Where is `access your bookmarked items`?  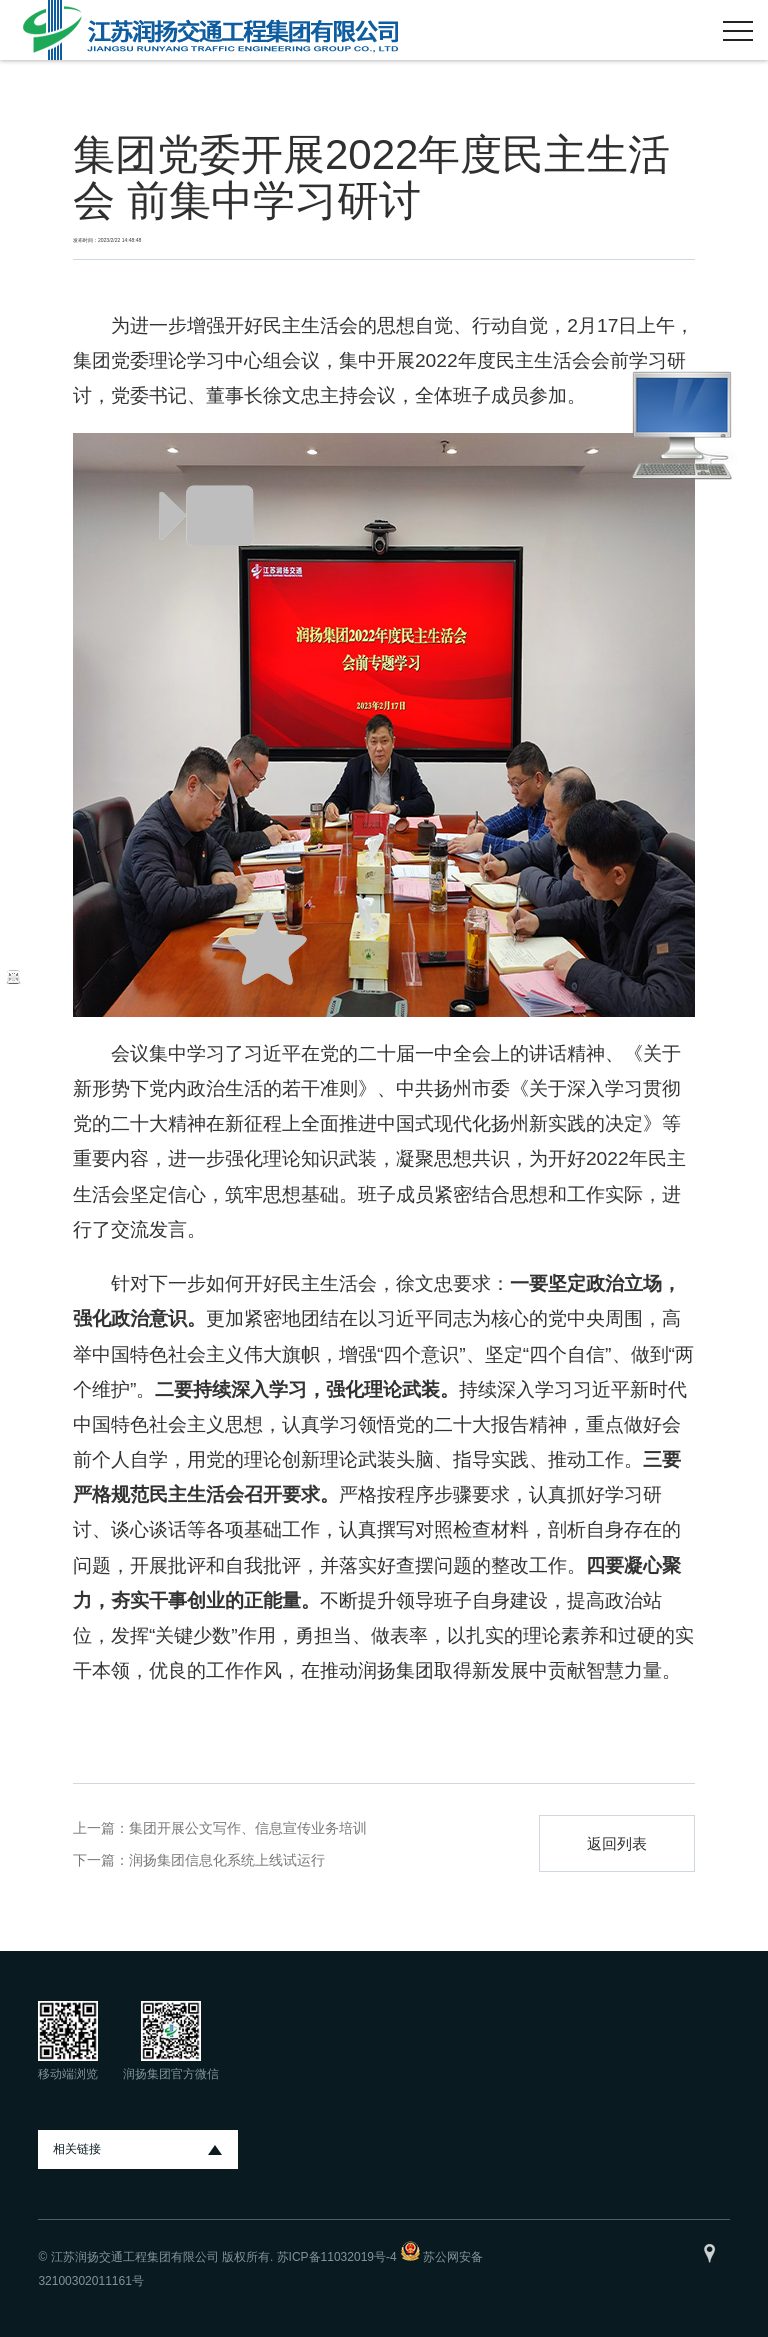 access your bookmarked items is located at coordinates (267, 950).